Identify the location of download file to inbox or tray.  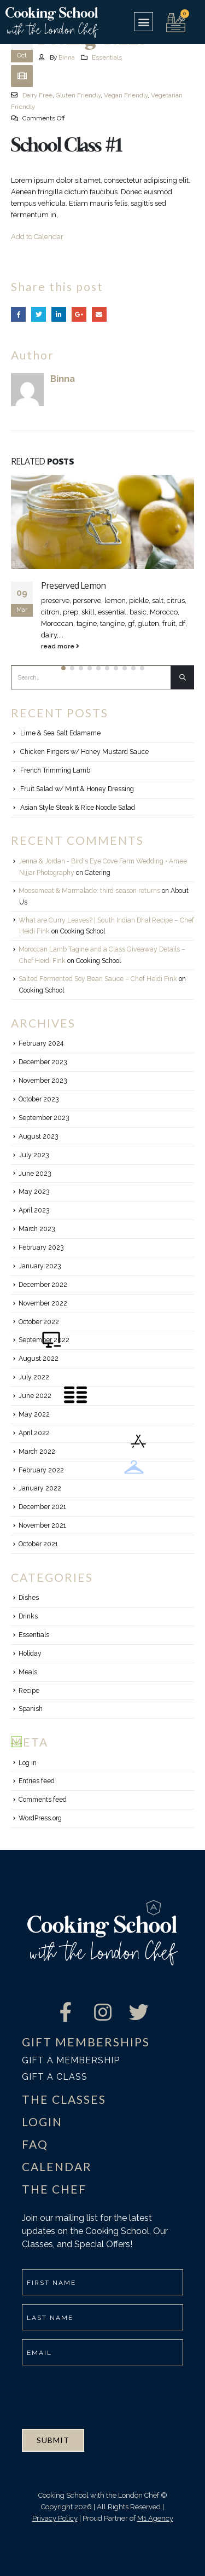
(16, 1742).